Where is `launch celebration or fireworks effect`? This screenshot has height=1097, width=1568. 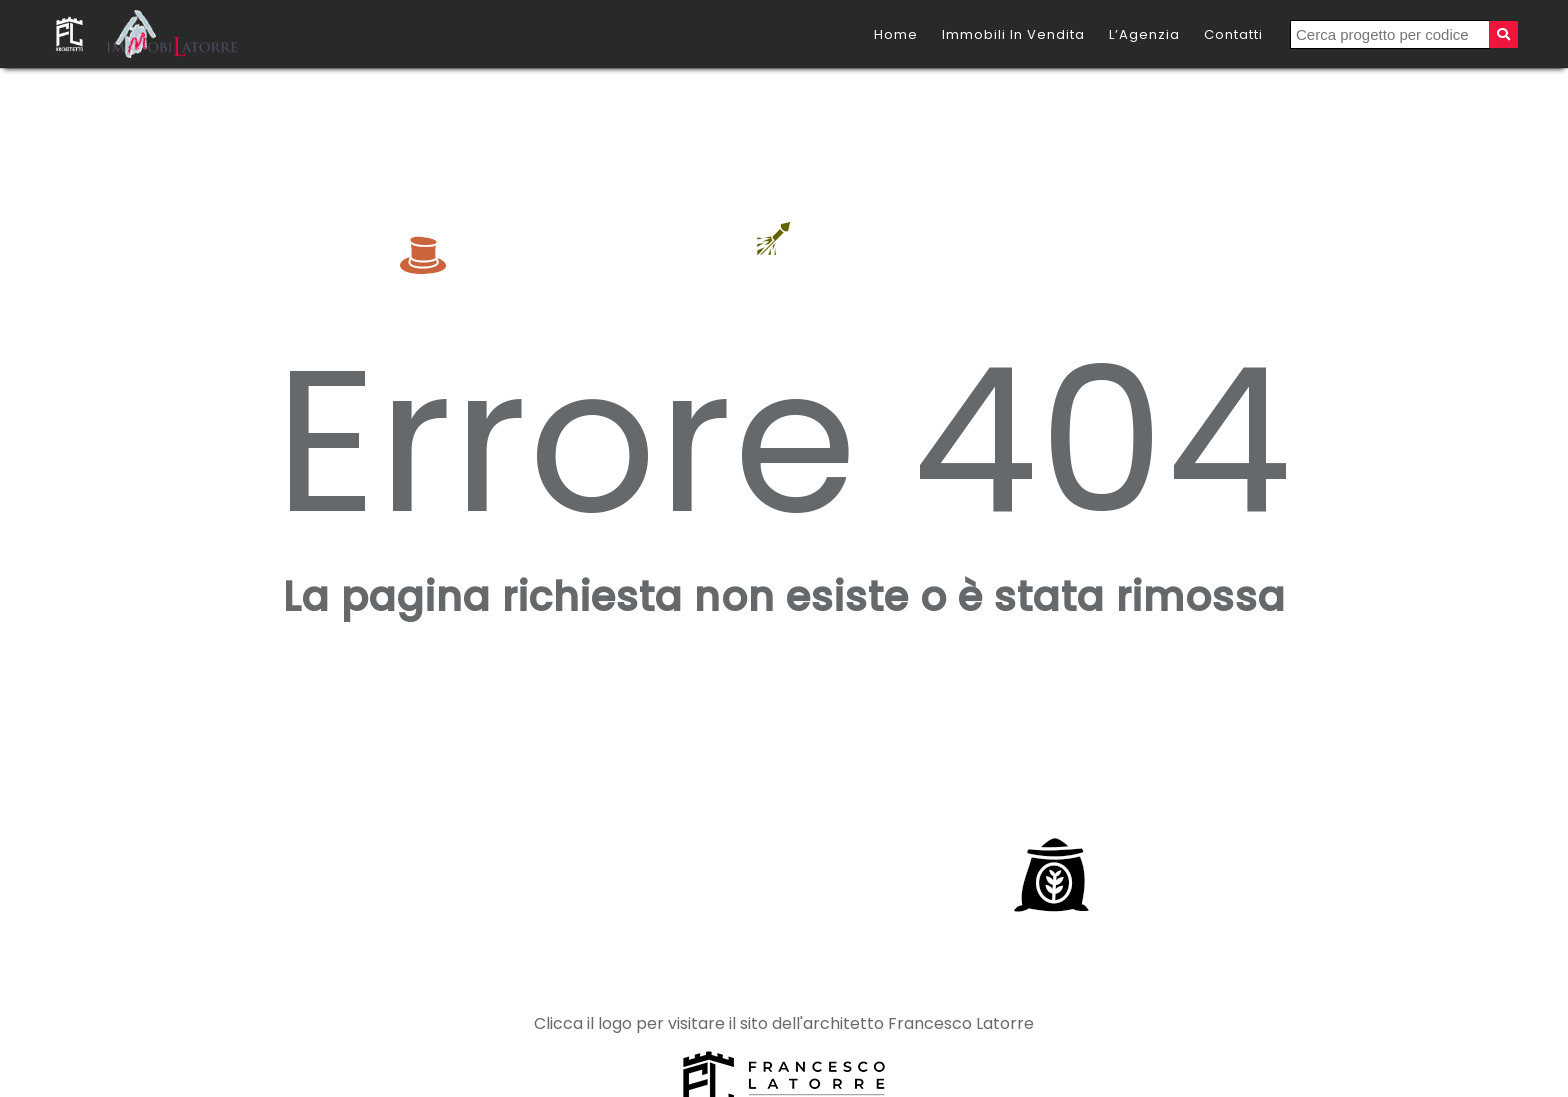 launch celebration or fireworks effect is located at coordinates (774, 238).